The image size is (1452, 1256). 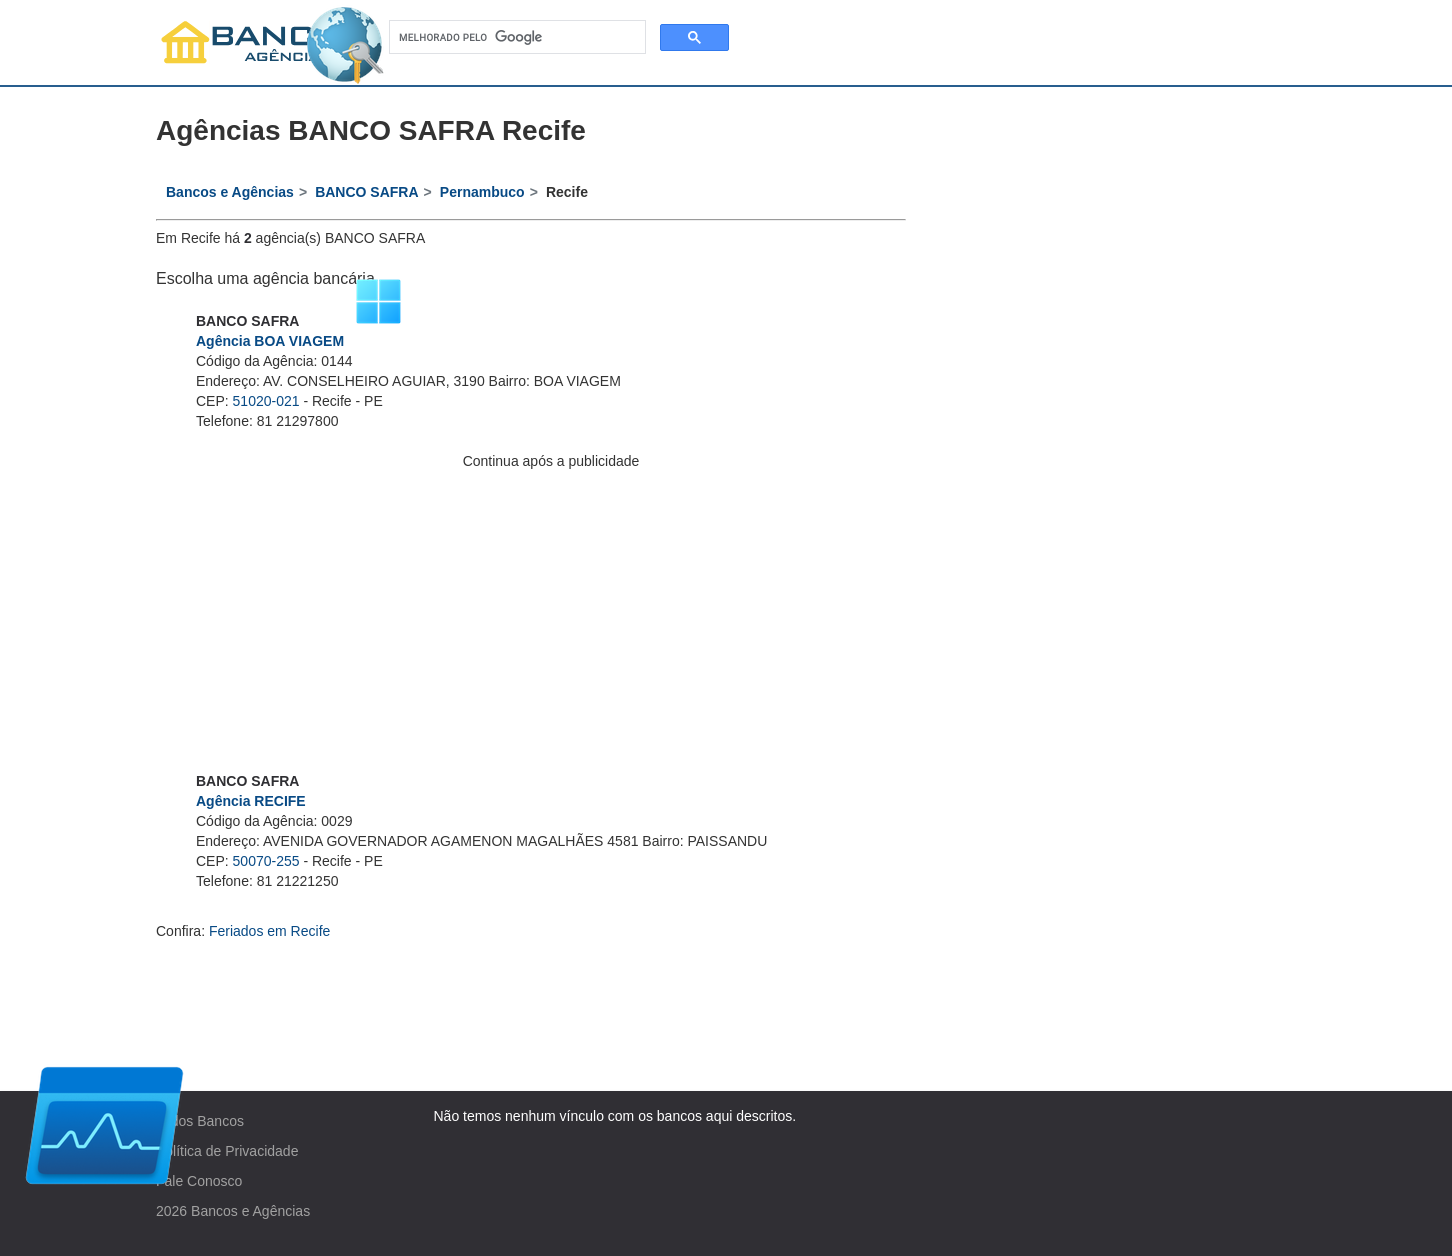 I want to click on open the windows start menu, so click(x=378, y=301).